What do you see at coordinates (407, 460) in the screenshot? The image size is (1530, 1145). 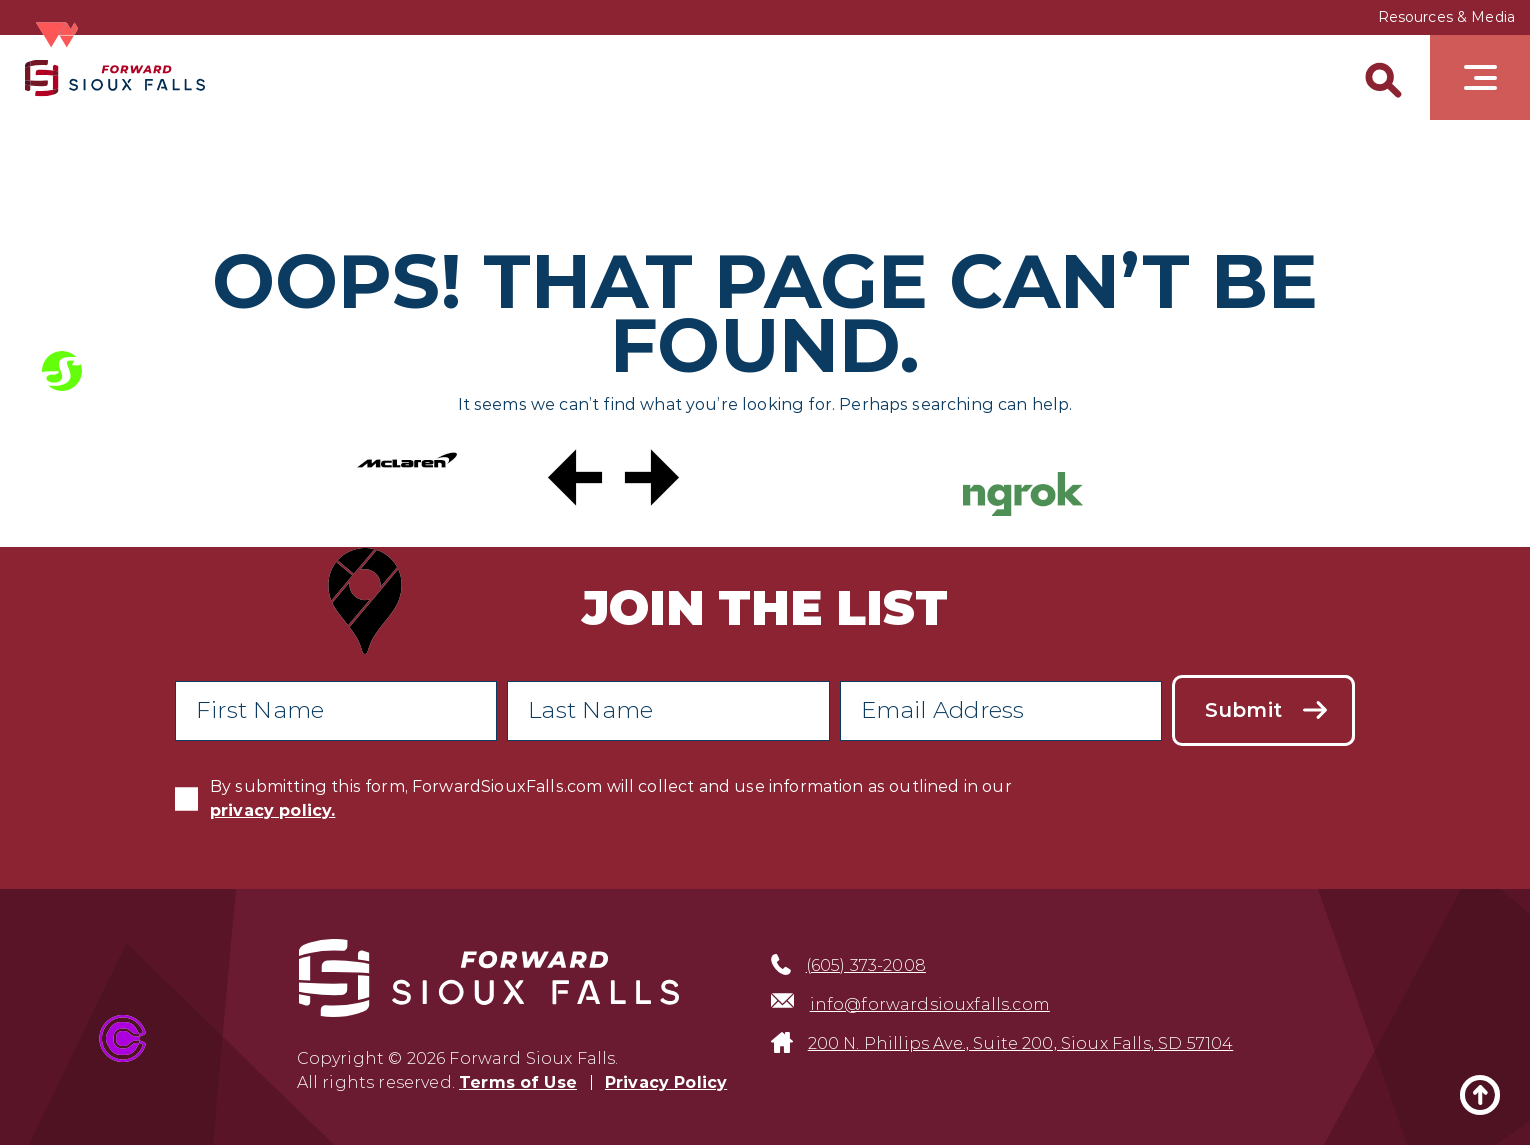 I see `McLaren brand logo` at bounding box center [407, 460].